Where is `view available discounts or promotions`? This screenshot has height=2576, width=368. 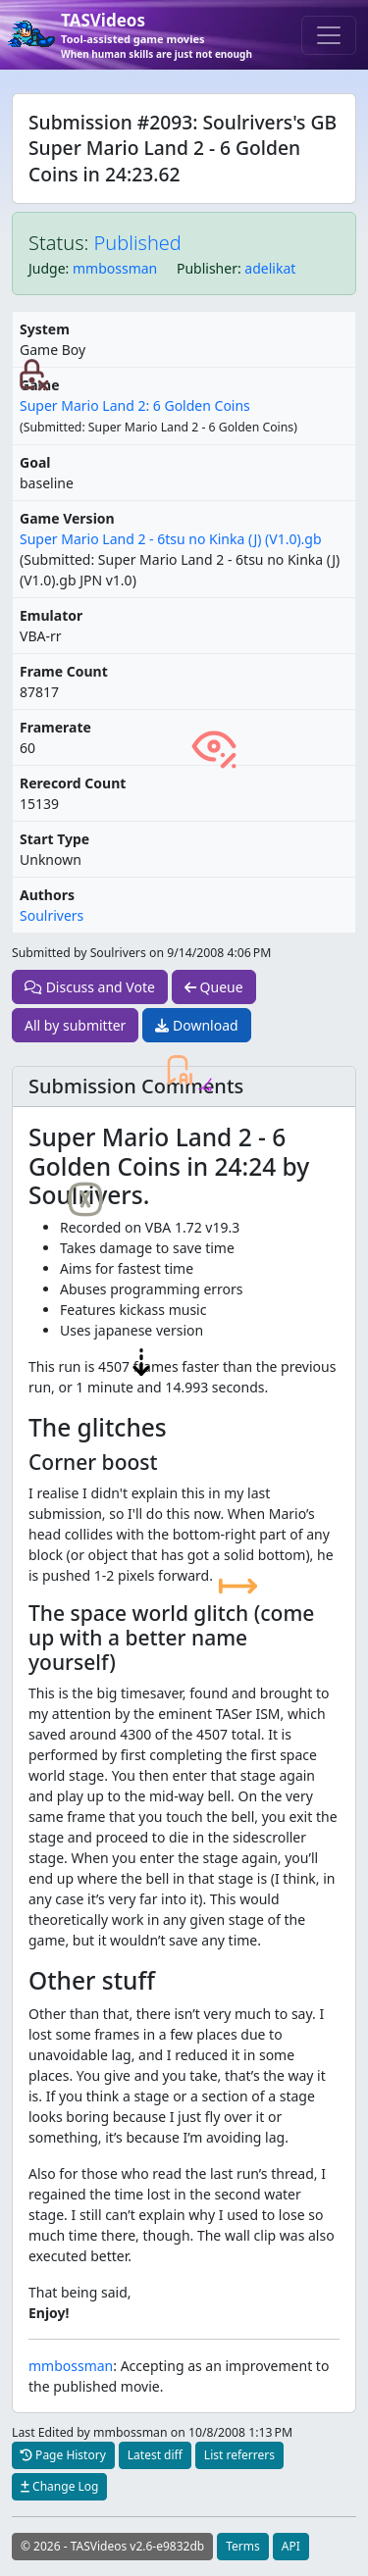
view available discounts or promotions is located at coordinates (214, 746).